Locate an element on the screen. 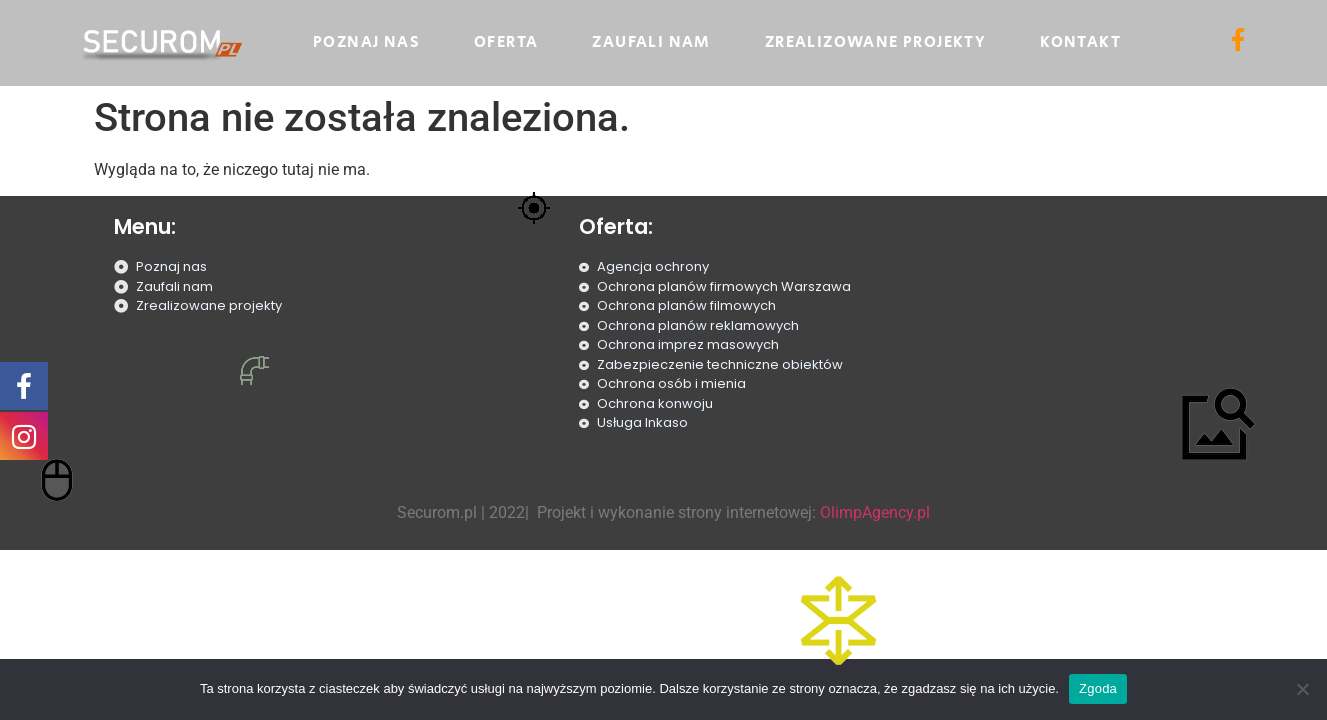  expand all collapsed sections is located at coordinates (838, 620).